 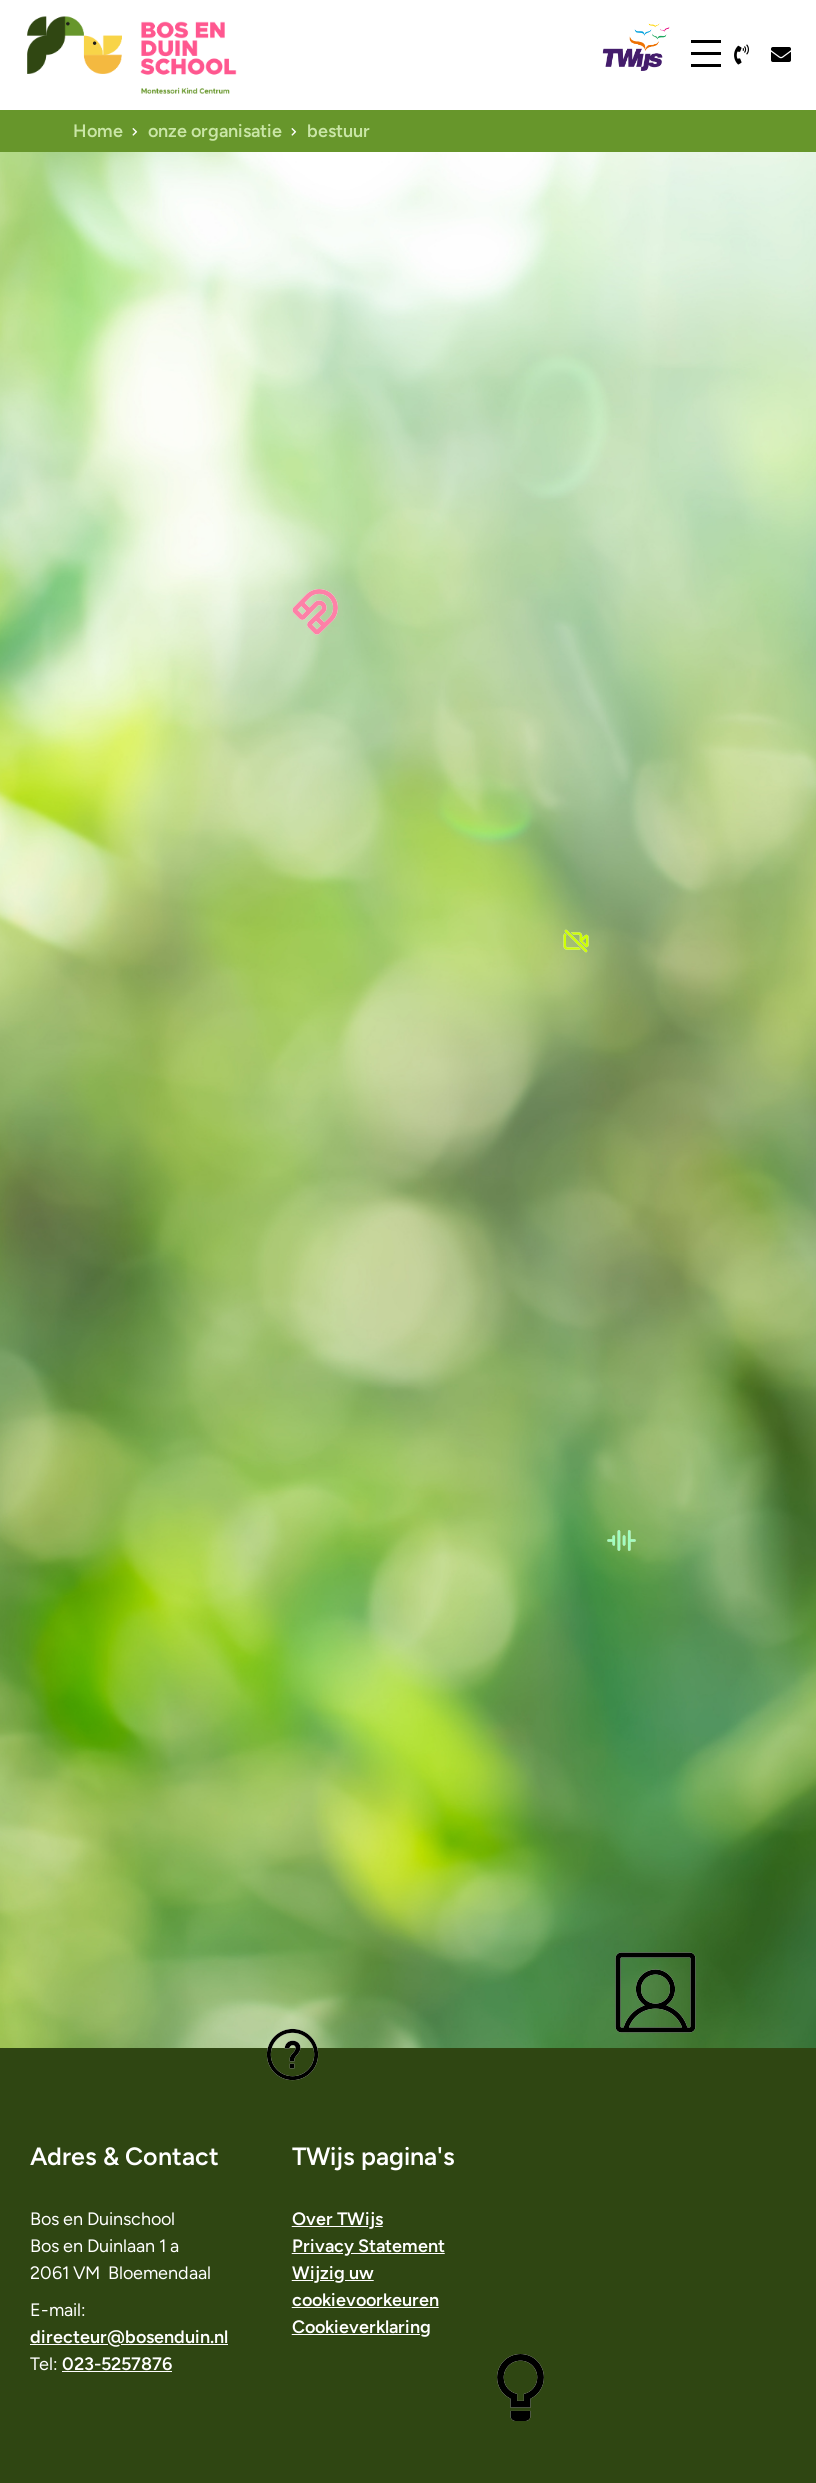 What do you see at coordinates (621, 1540) in the screenshot?
I see `view battery circuit or power connection status` at bounding box center [621, 1540].